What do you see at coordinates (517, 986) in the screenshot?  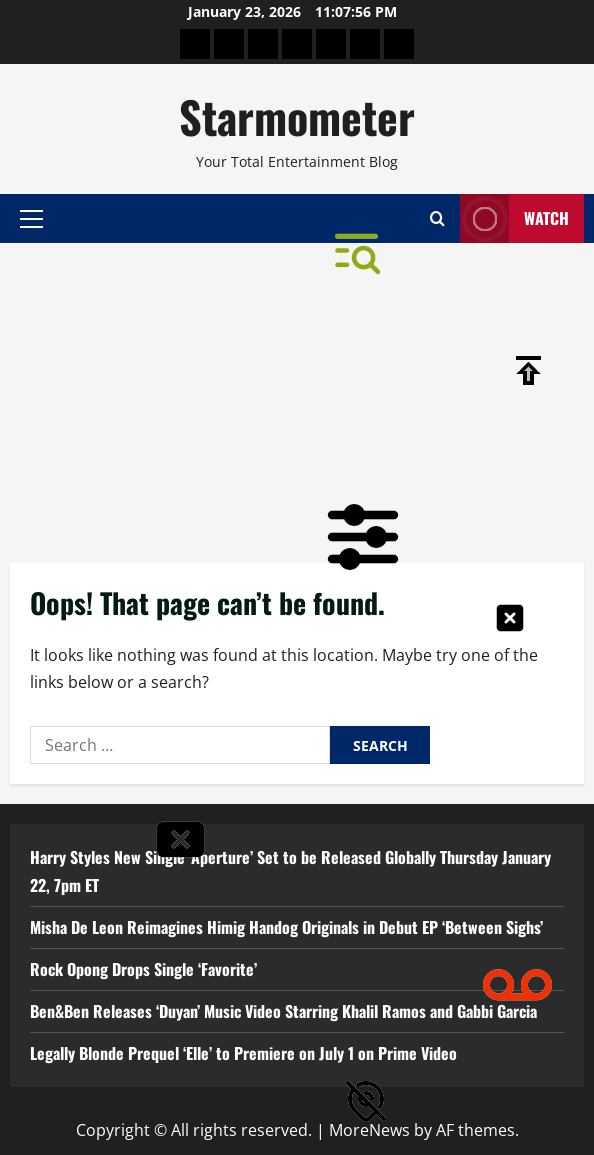 I see `access your voicemail messages` at bounding box center [517, 986].